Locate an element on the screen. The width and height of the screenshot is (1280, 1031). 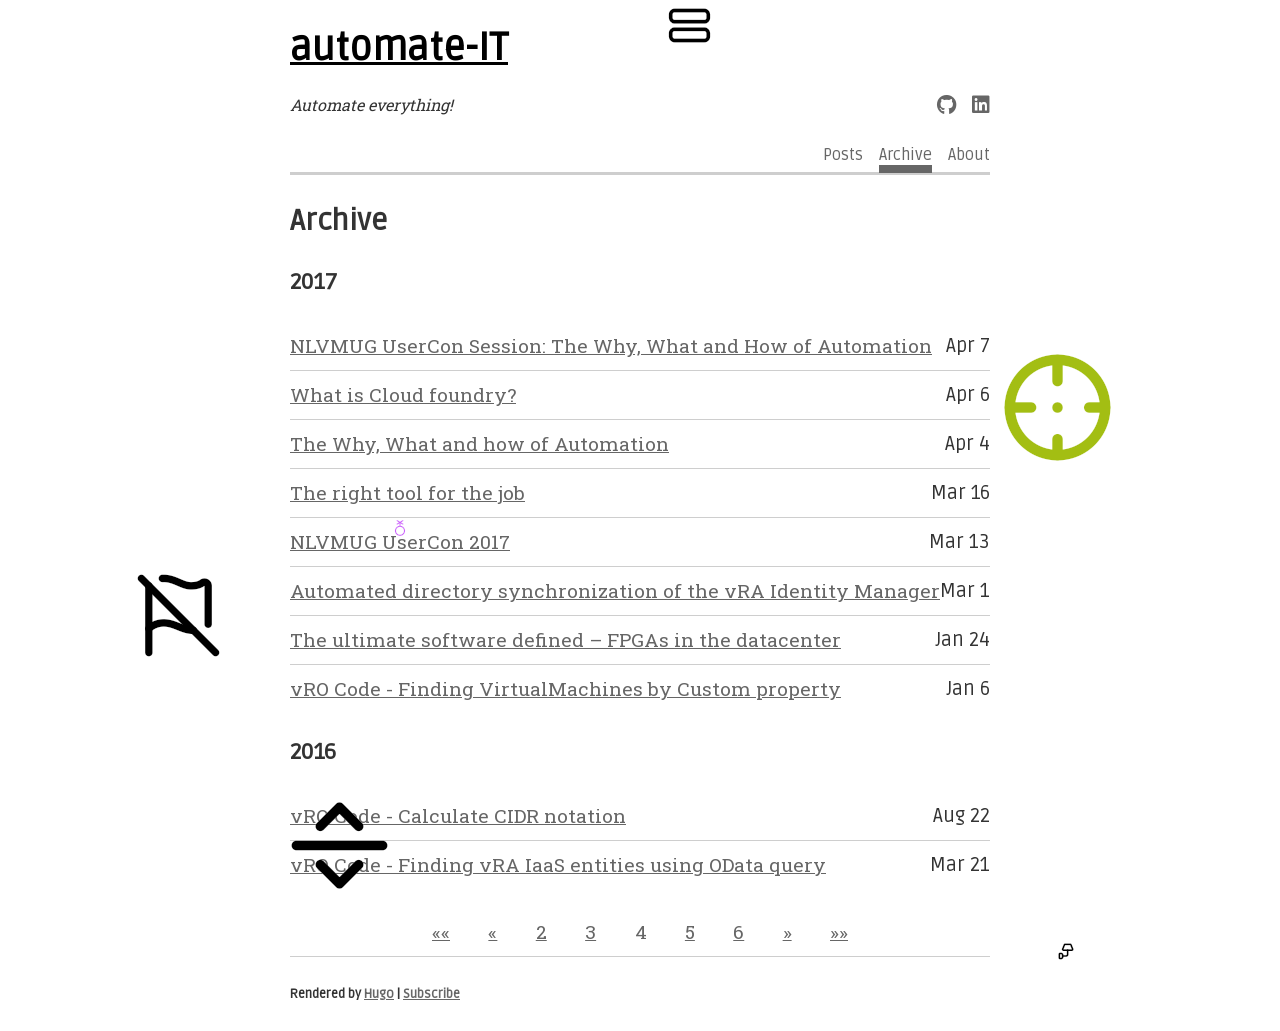
stretch or expand content horizontally is located at coordinates (689, 25).